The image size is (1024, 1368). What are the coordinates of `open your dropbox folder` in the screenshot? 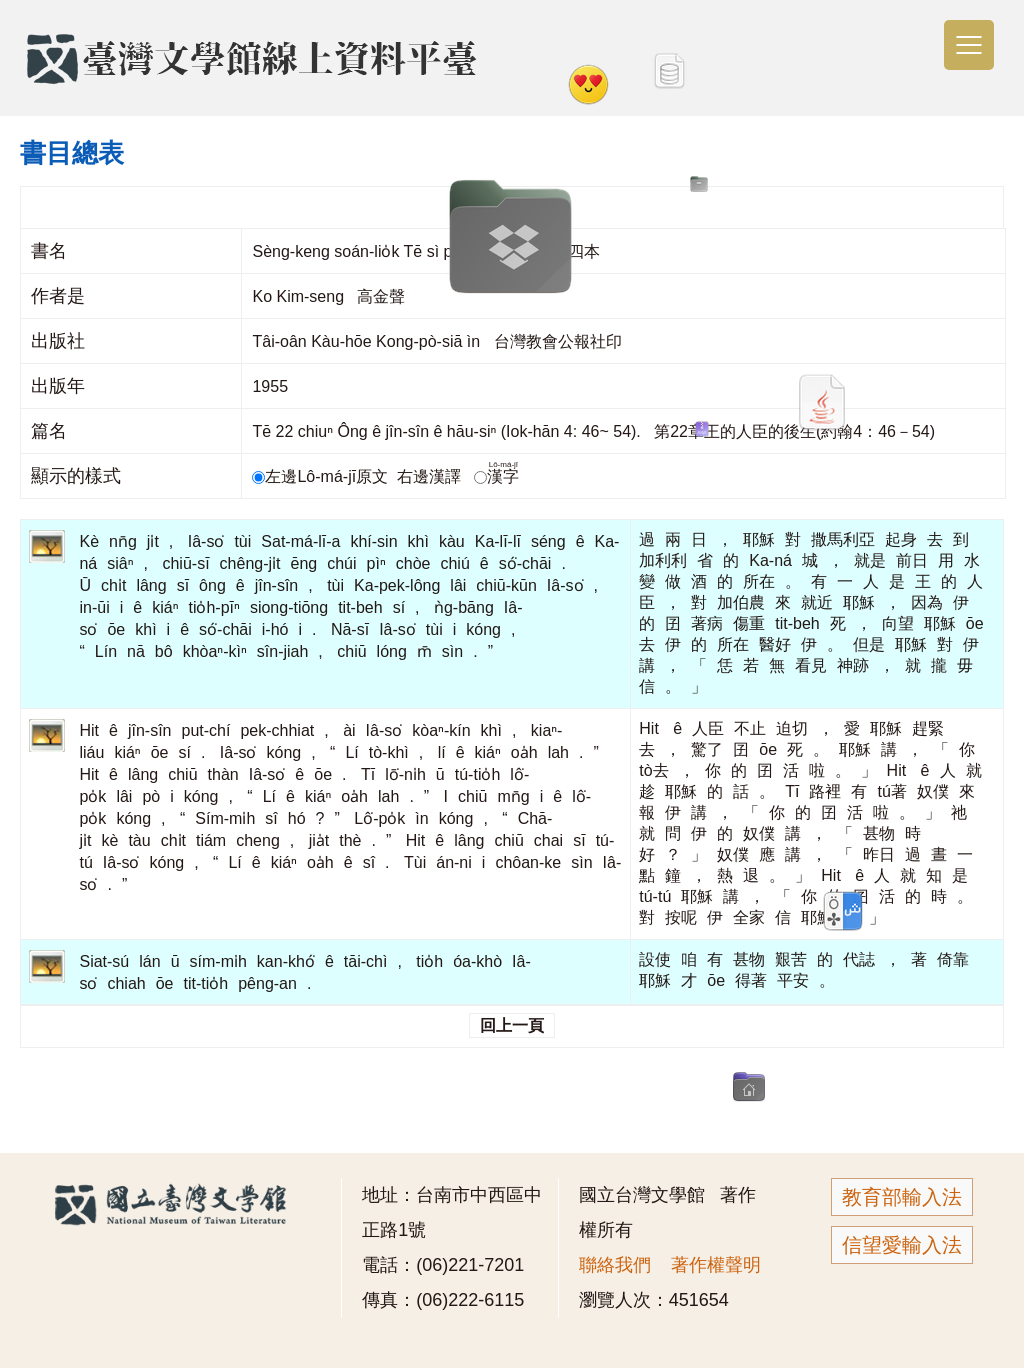 It's located at (510, 236).